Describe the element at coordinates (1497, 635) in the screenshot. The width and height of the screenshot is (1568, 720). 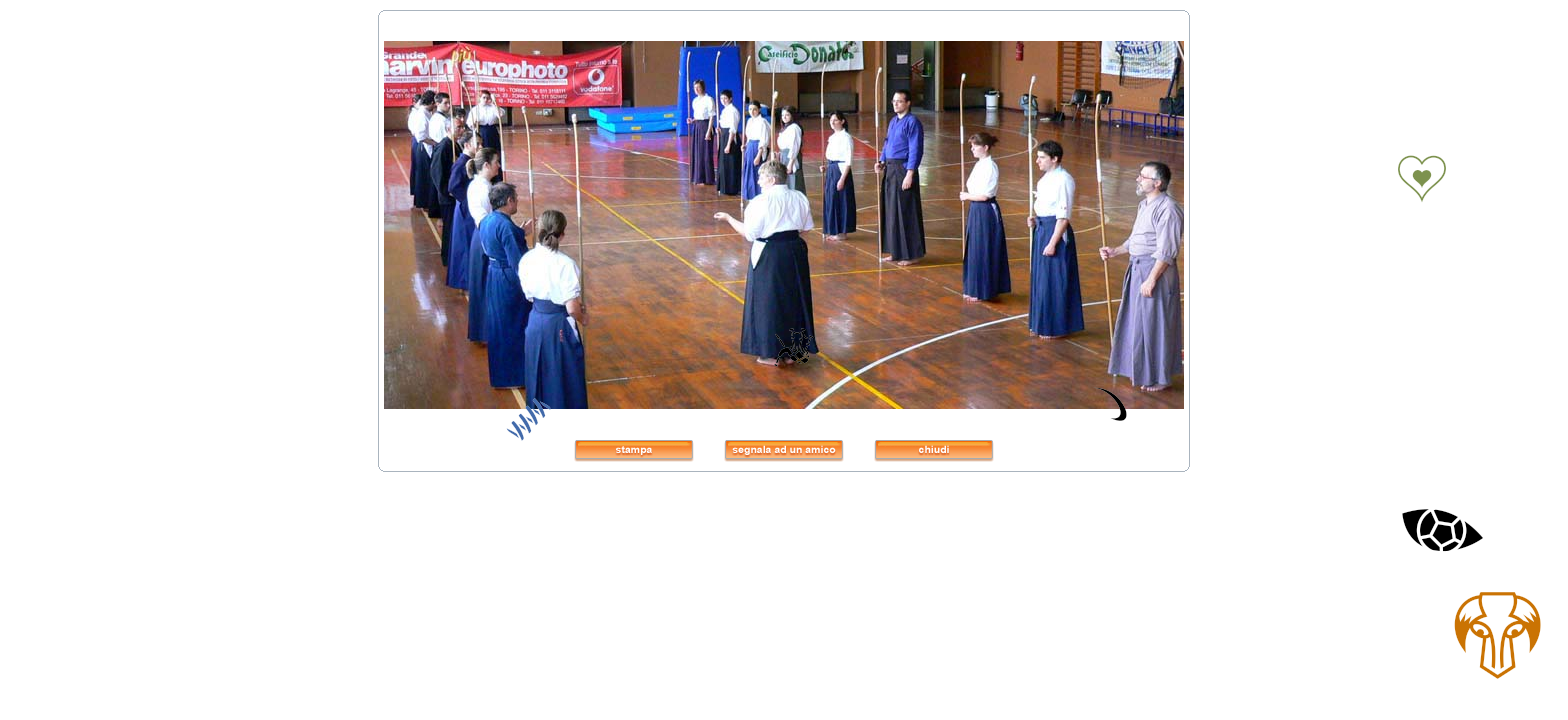
I see `access demon or boss enemy profile` at that location.